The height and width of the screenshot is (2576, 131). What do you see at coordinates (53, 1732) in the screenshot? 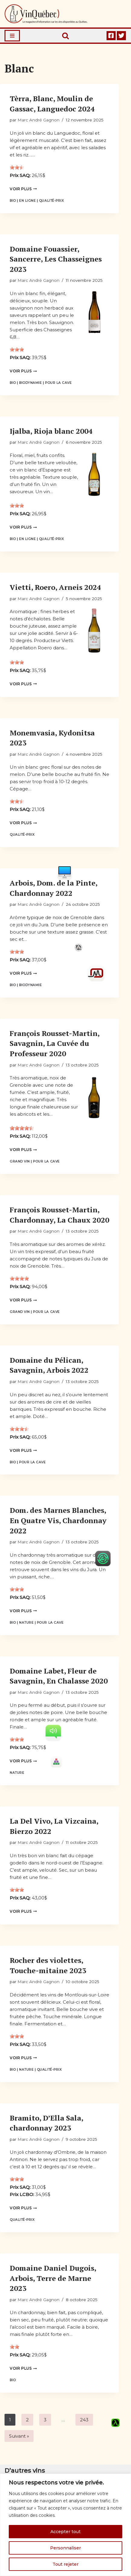
I see `open kmouth text-to-speech application` at bounding box center [53, 1732].